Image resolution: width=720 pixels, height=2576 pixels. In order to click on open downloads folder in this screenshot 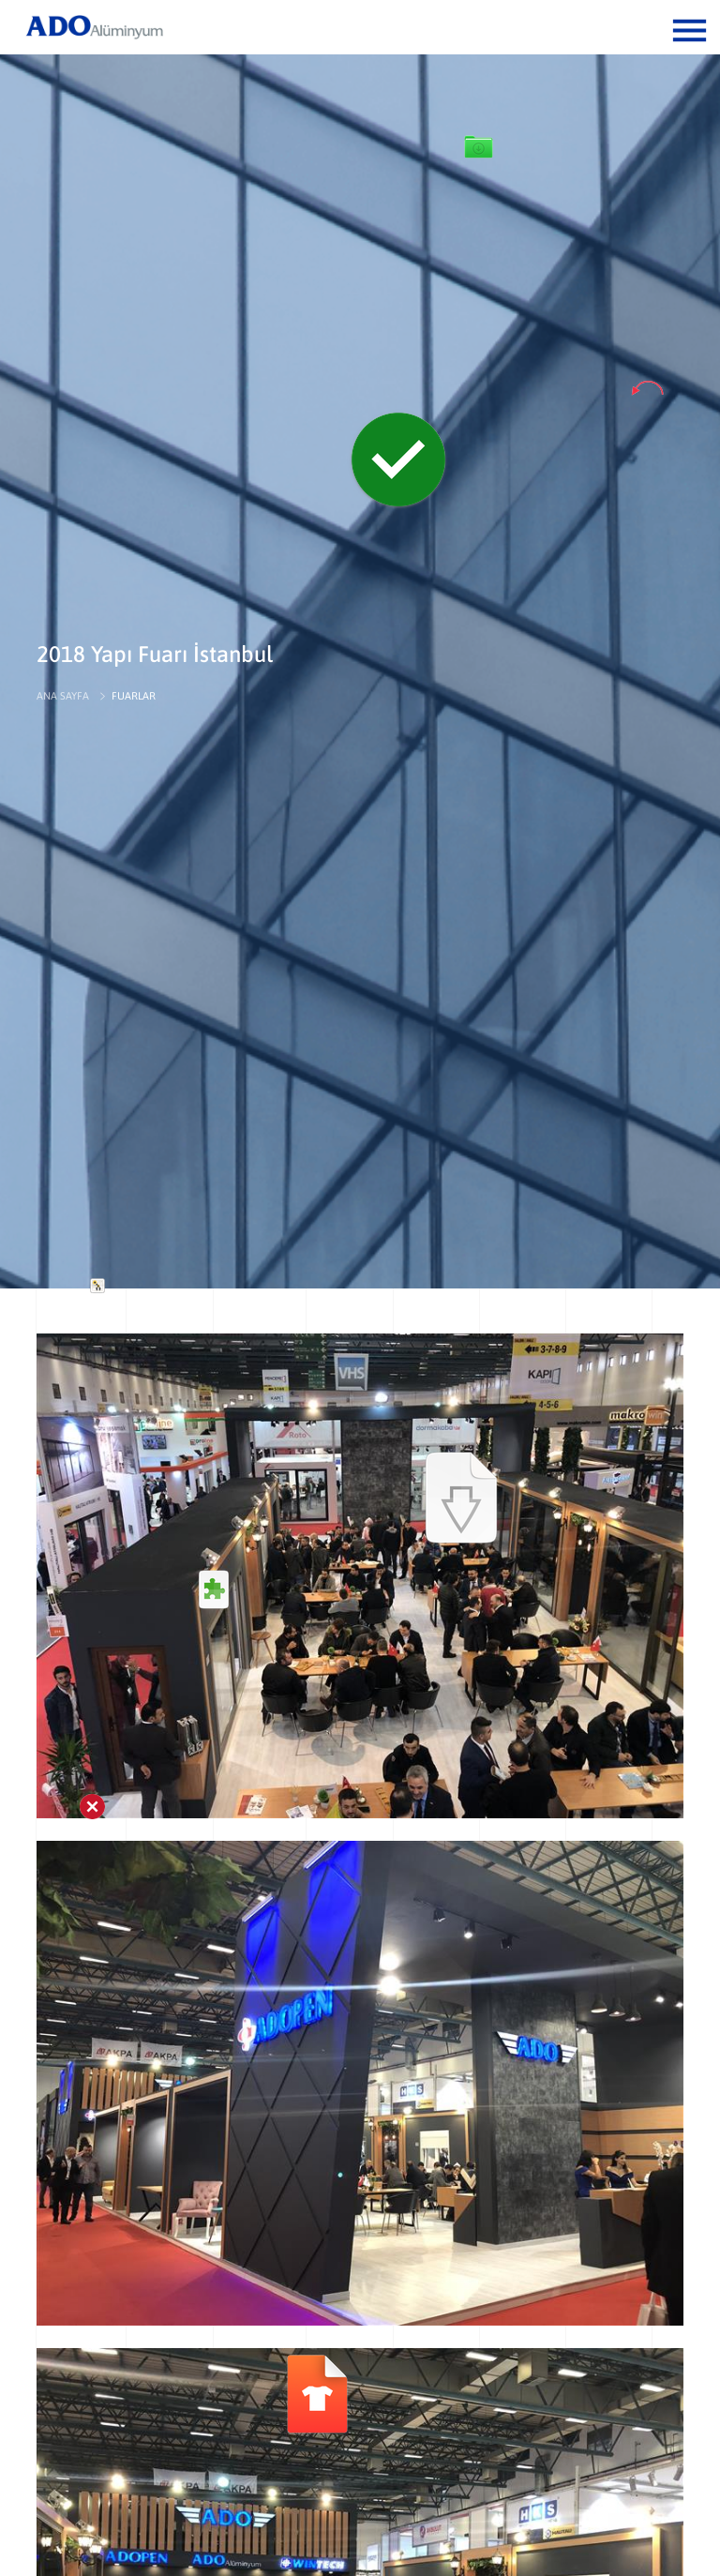, I will do `click(478, 146)`.